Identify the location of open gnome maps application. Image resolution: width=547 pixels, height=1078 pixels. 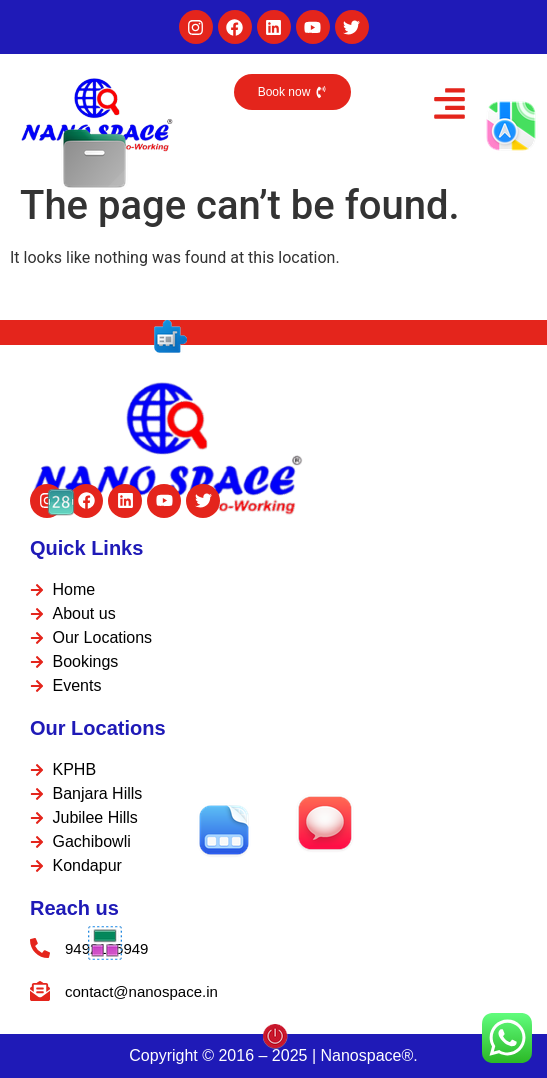
(511, 126).